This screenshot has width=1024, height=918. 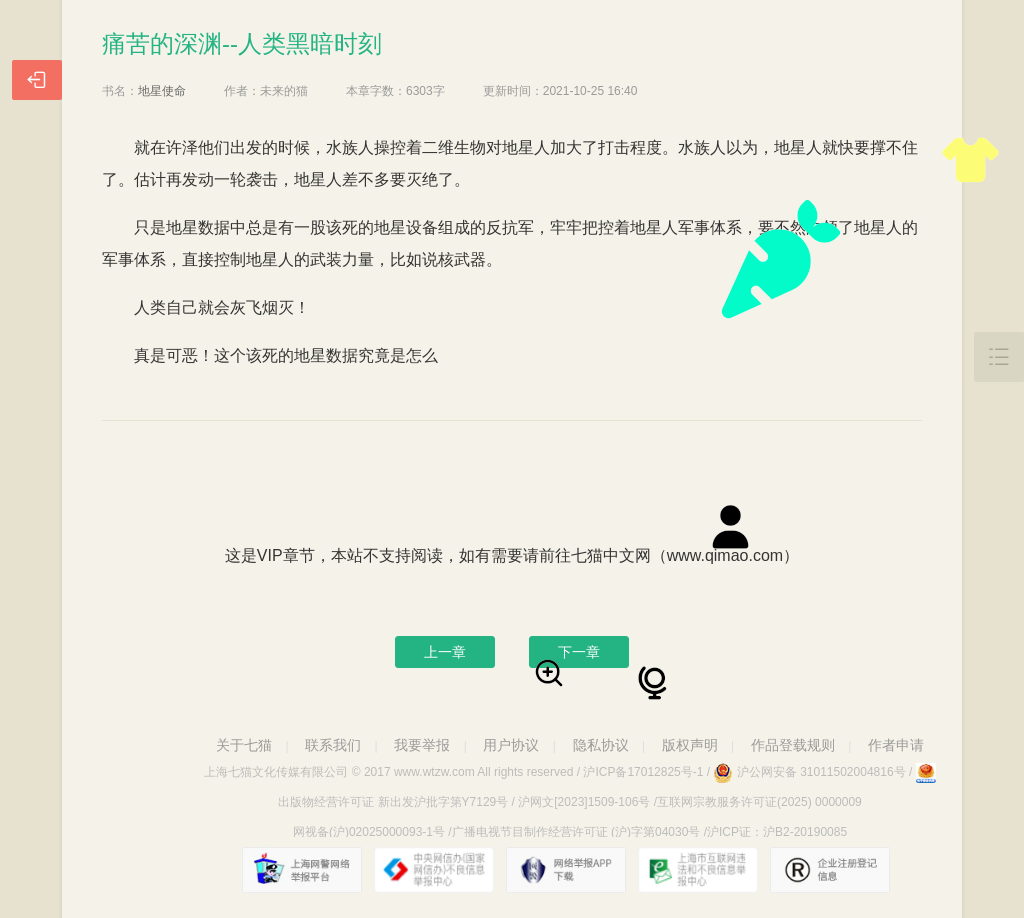 I want to click on browse clothing or apparel items, so click(x=970, y=158).